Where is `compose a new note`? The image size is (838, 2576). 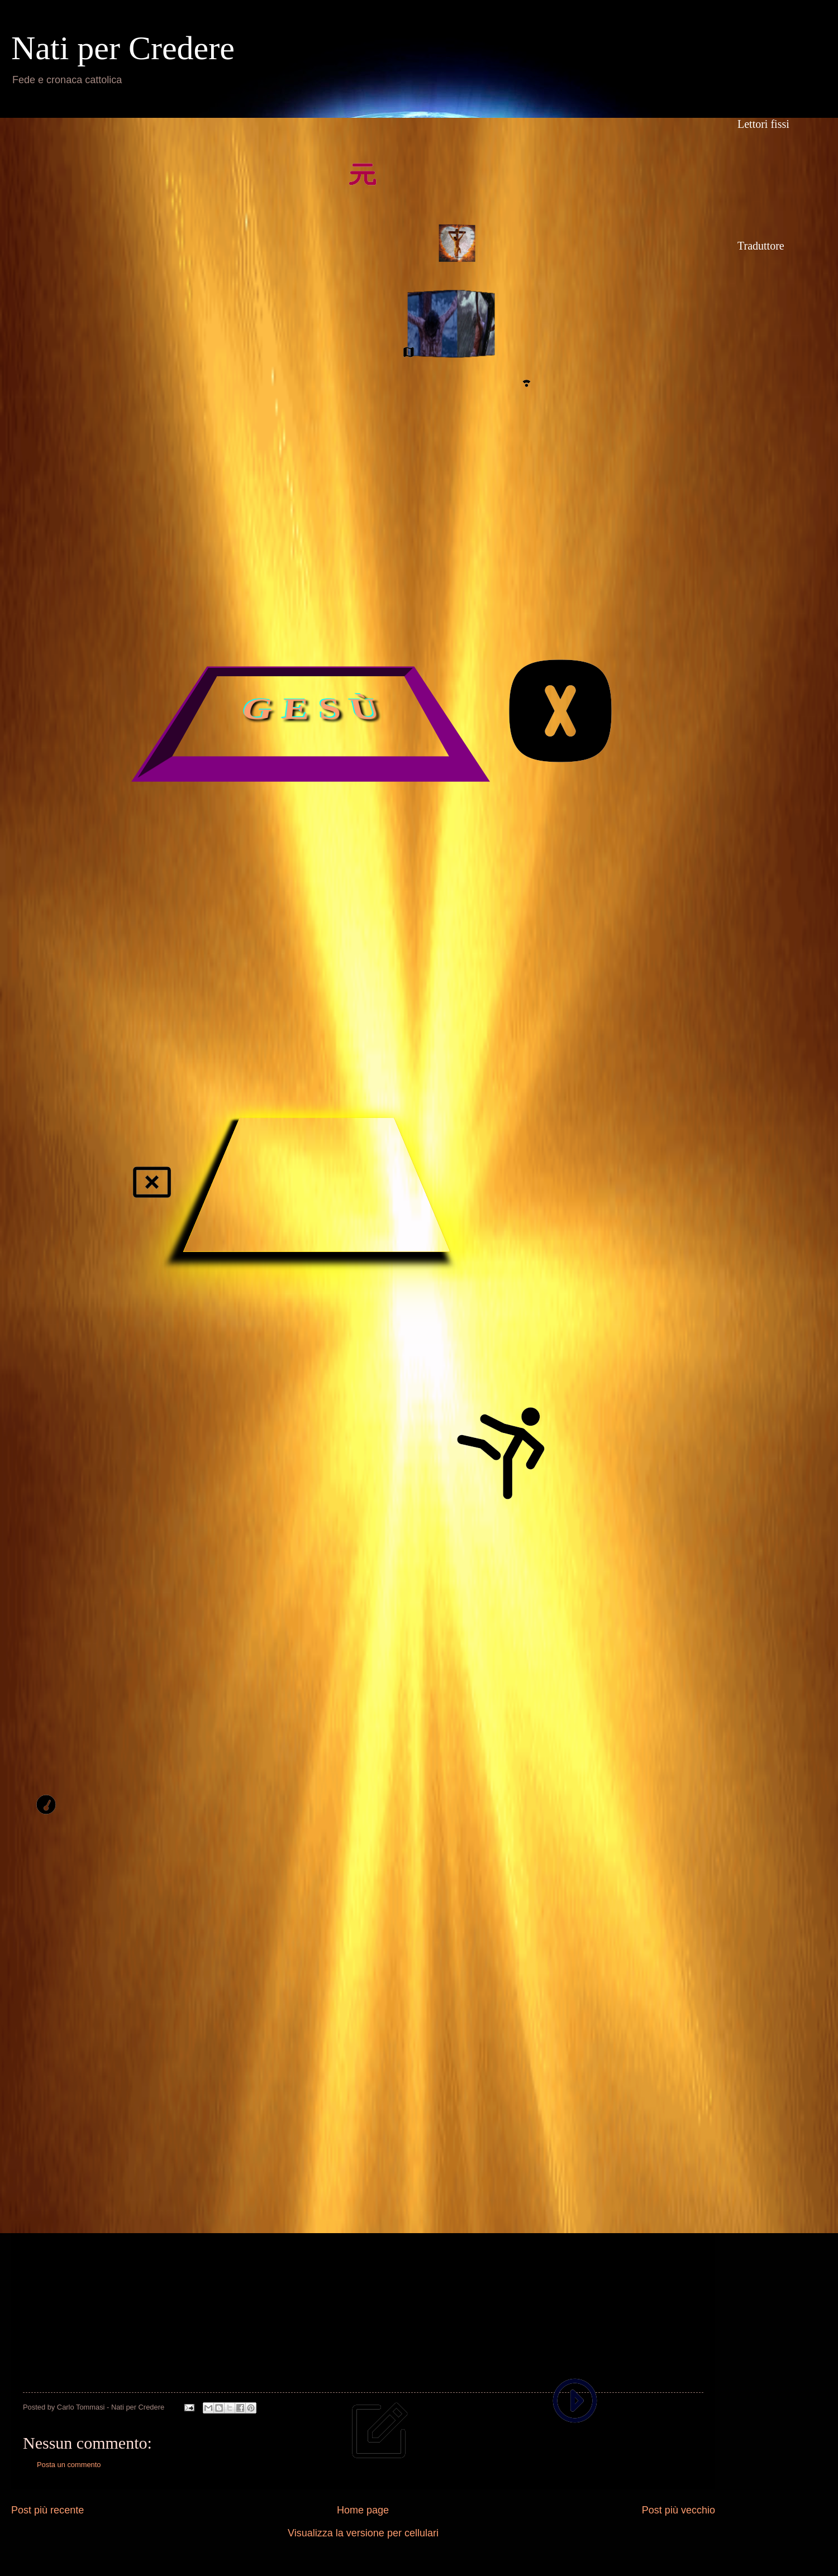
compose a new note is located at coordinates (379, 2431).